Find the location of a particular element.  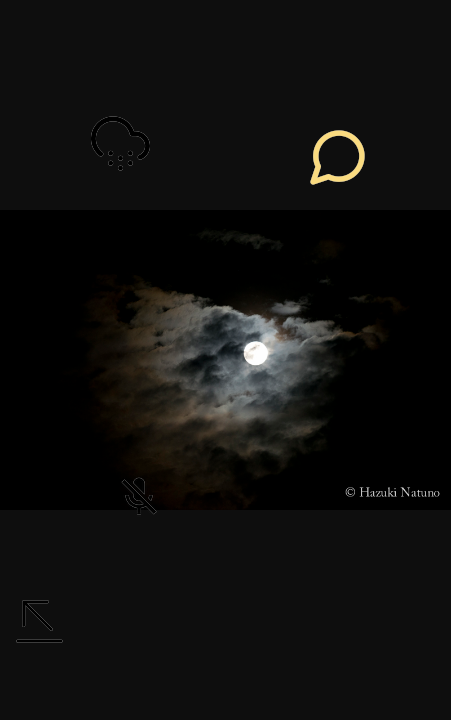

open messaging or chat is located at coordinates (337, 157).